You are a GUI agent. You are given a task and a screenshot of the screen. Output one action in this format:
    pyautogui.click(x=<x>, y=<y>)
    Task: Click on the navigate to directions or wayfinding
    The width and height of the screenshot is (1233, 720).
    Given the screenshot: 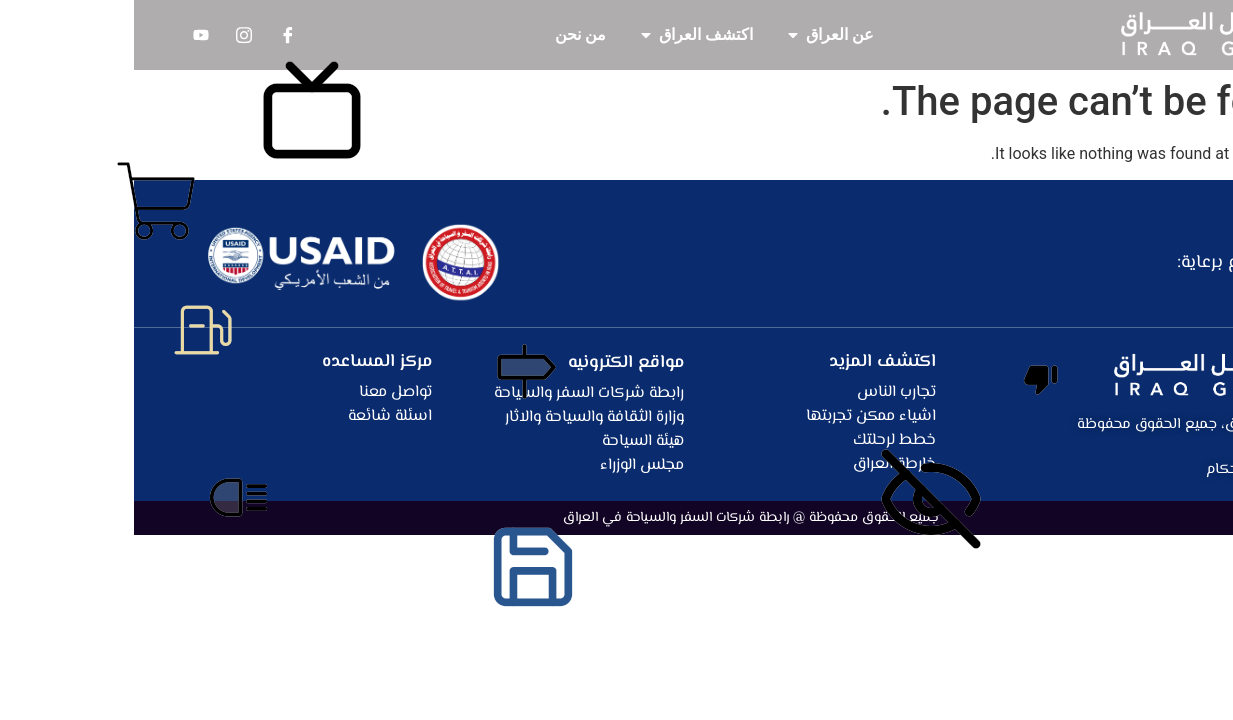 What is the action you would take?
    pyautogui.click(x=524, y=371)
    